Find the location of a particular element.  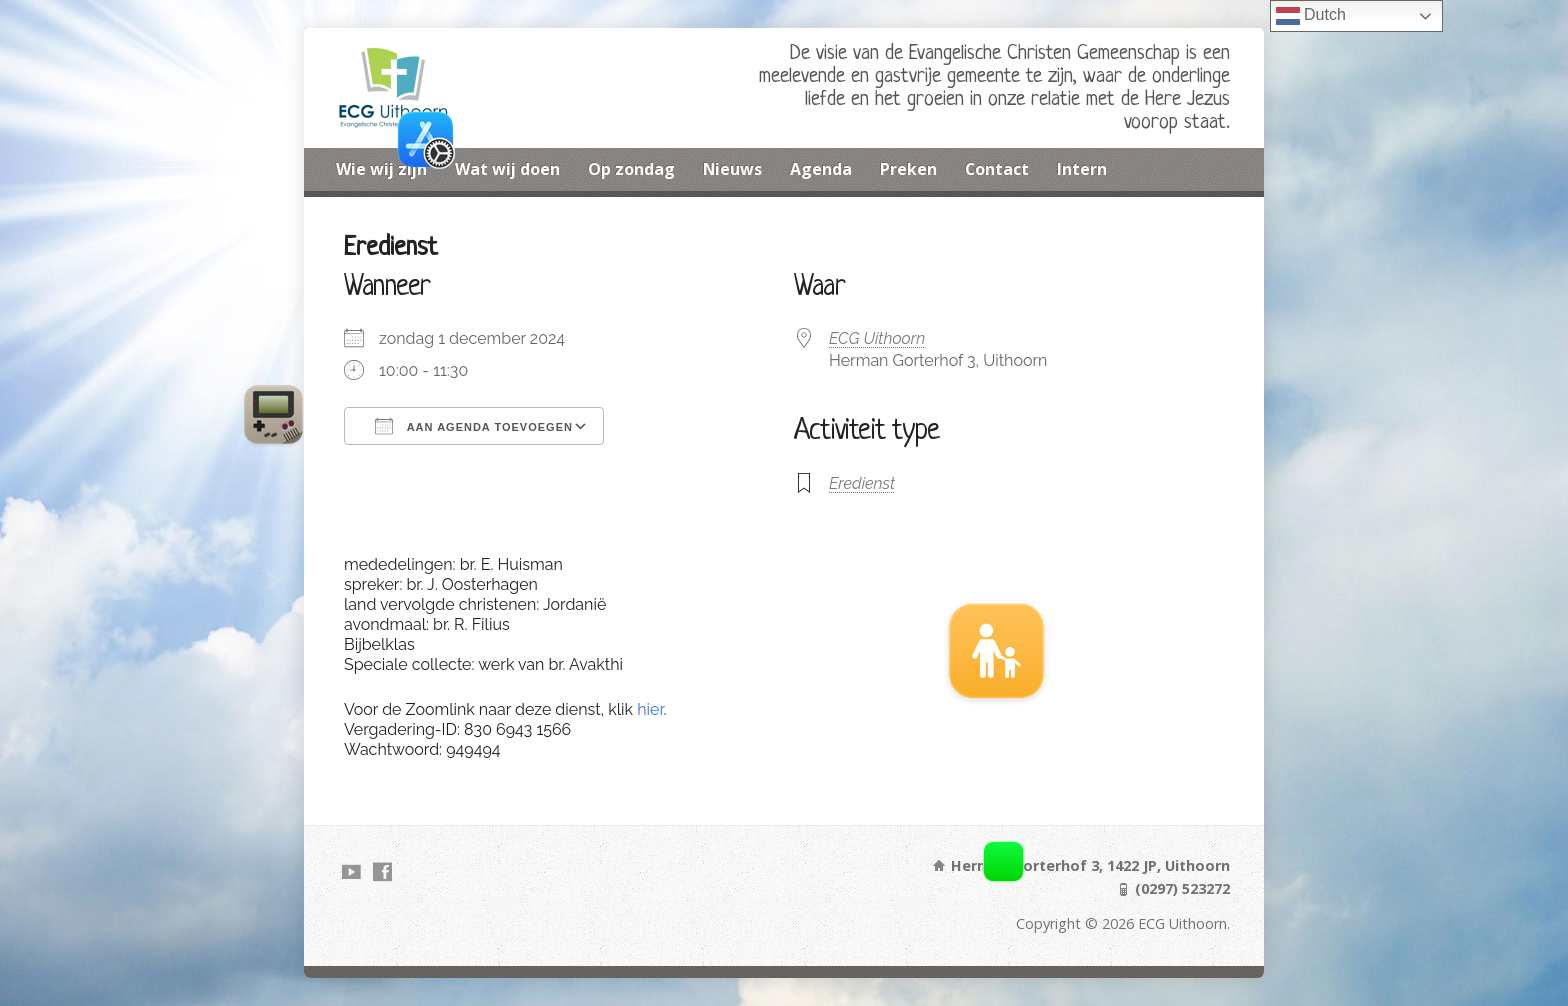

open software properties or developer settings is located at coordinates (425, 139).